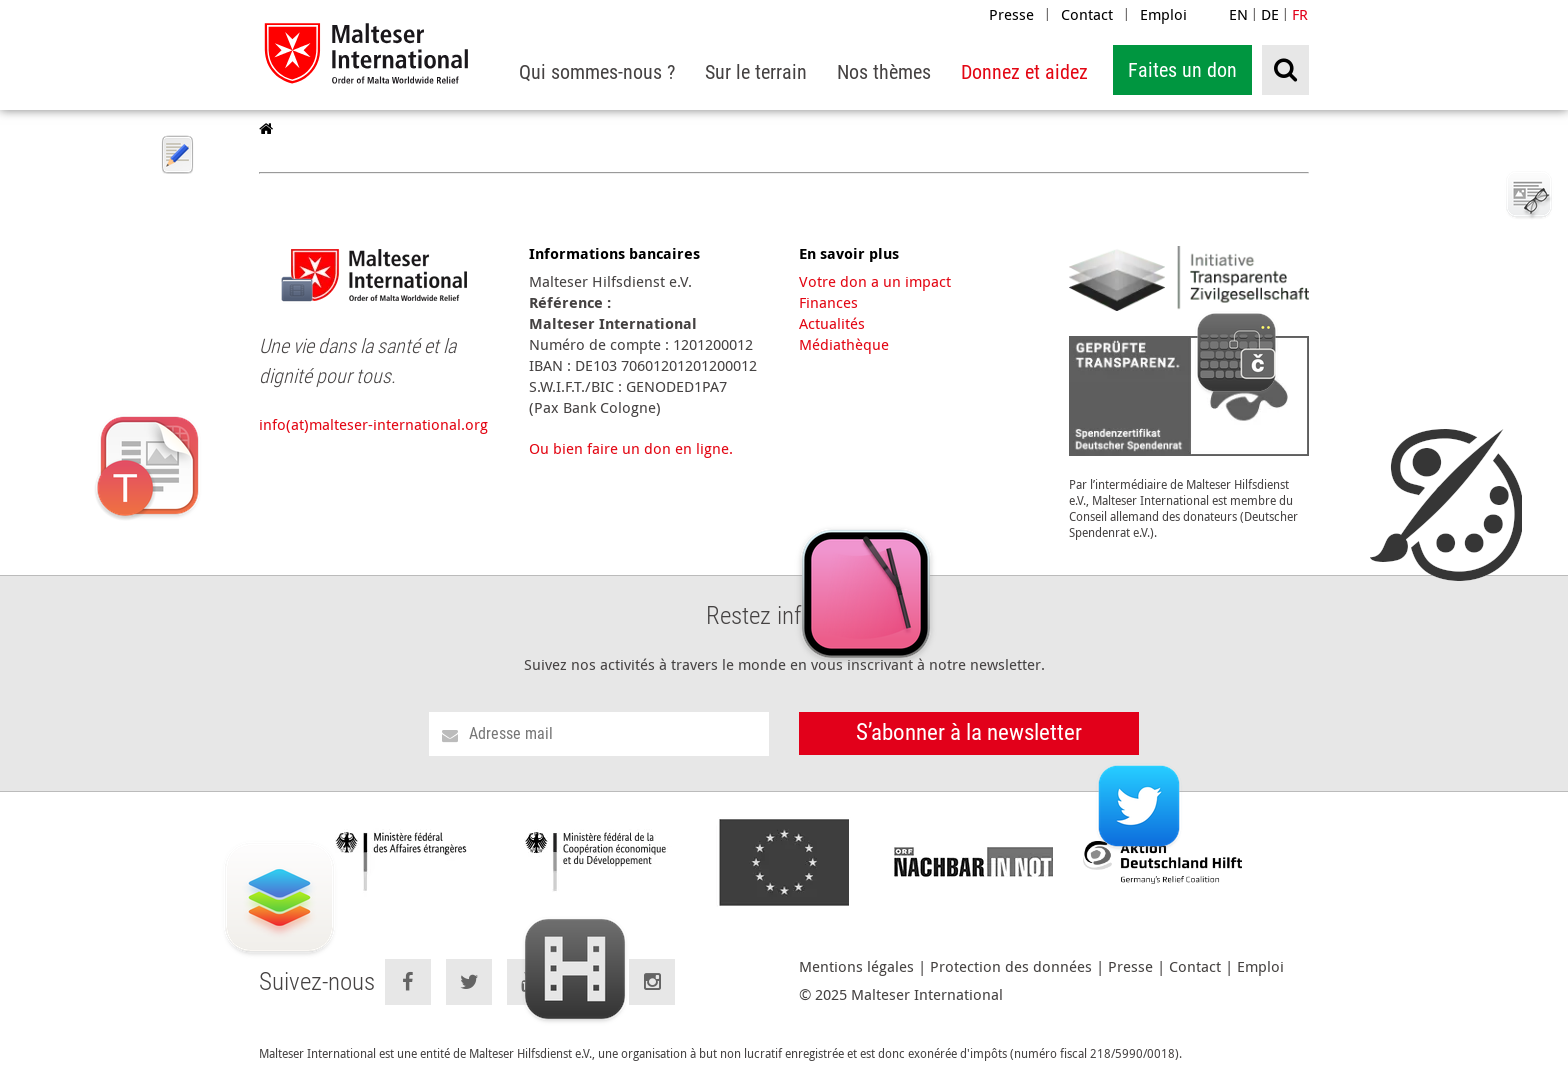 Image resolution: width=1568 pixels, height=1087 pixels. I want to click on open FreeOffice TextMaker word processor, so click(149, 465).